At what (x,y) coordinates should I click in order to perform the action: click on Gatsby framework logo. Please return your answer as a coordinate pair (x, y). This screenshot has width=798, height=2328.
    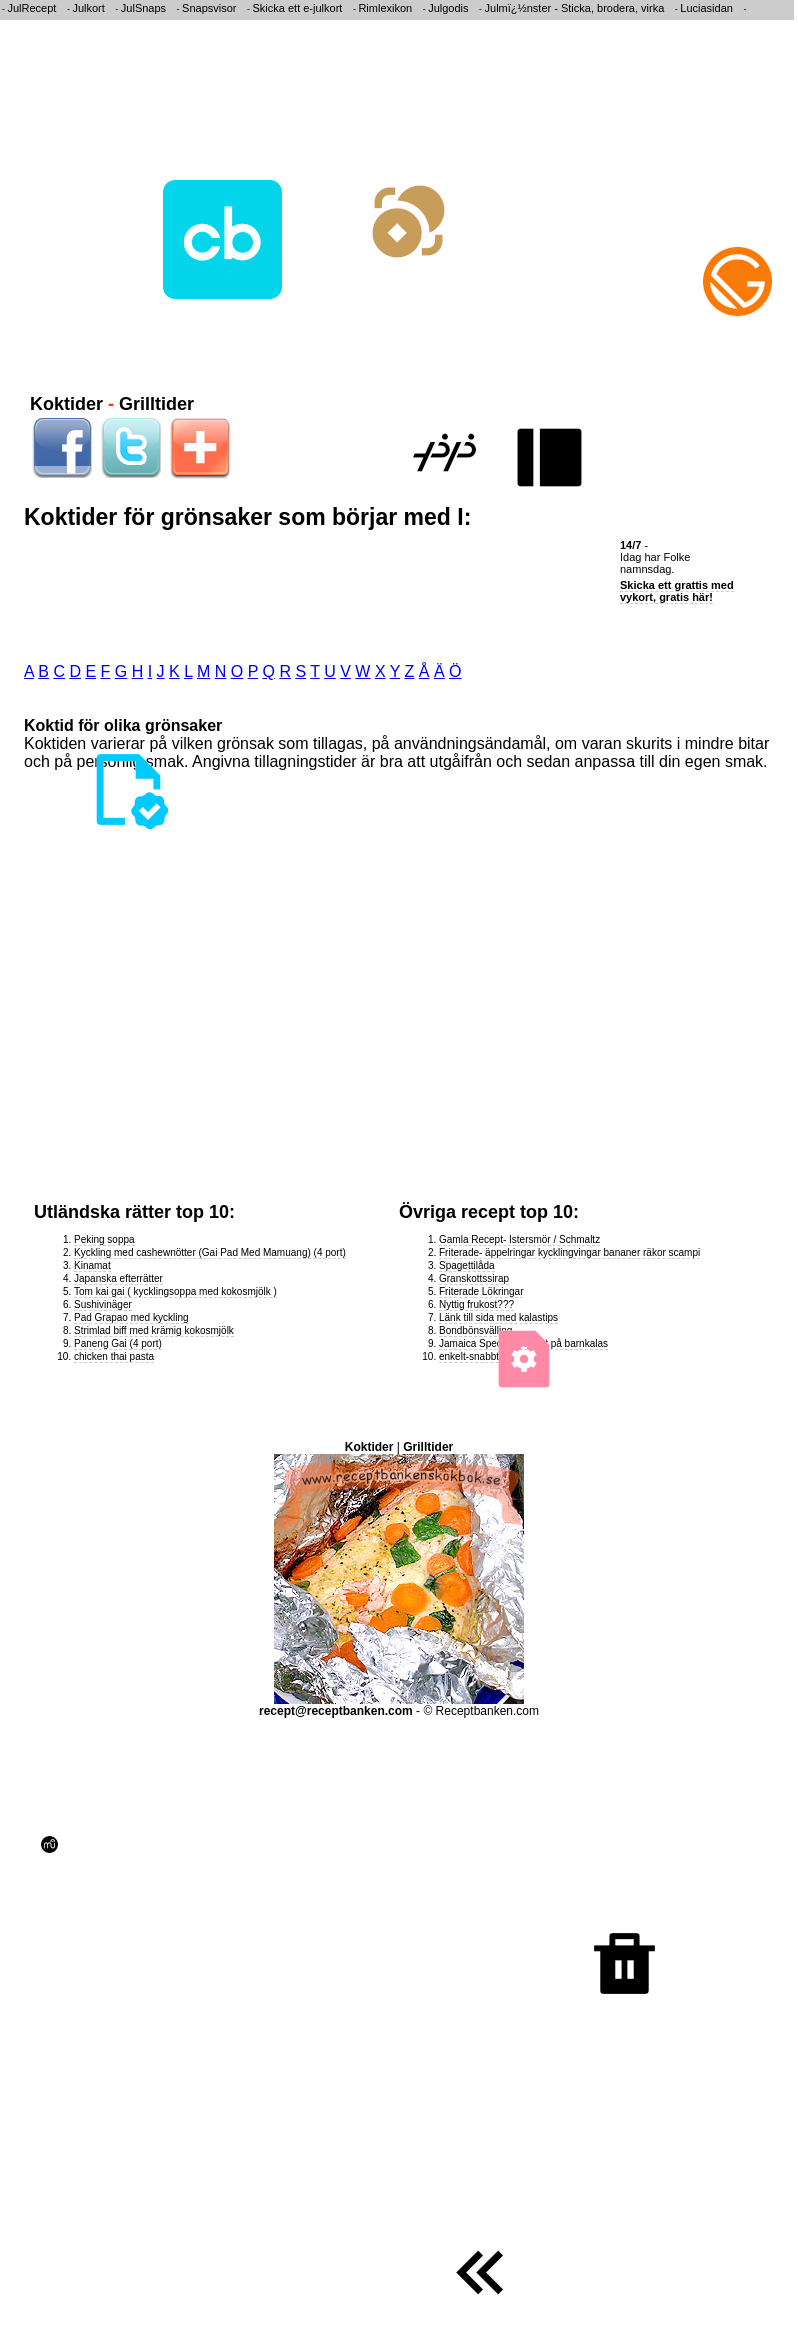
    Looking at the image, I should click on (737, 281).